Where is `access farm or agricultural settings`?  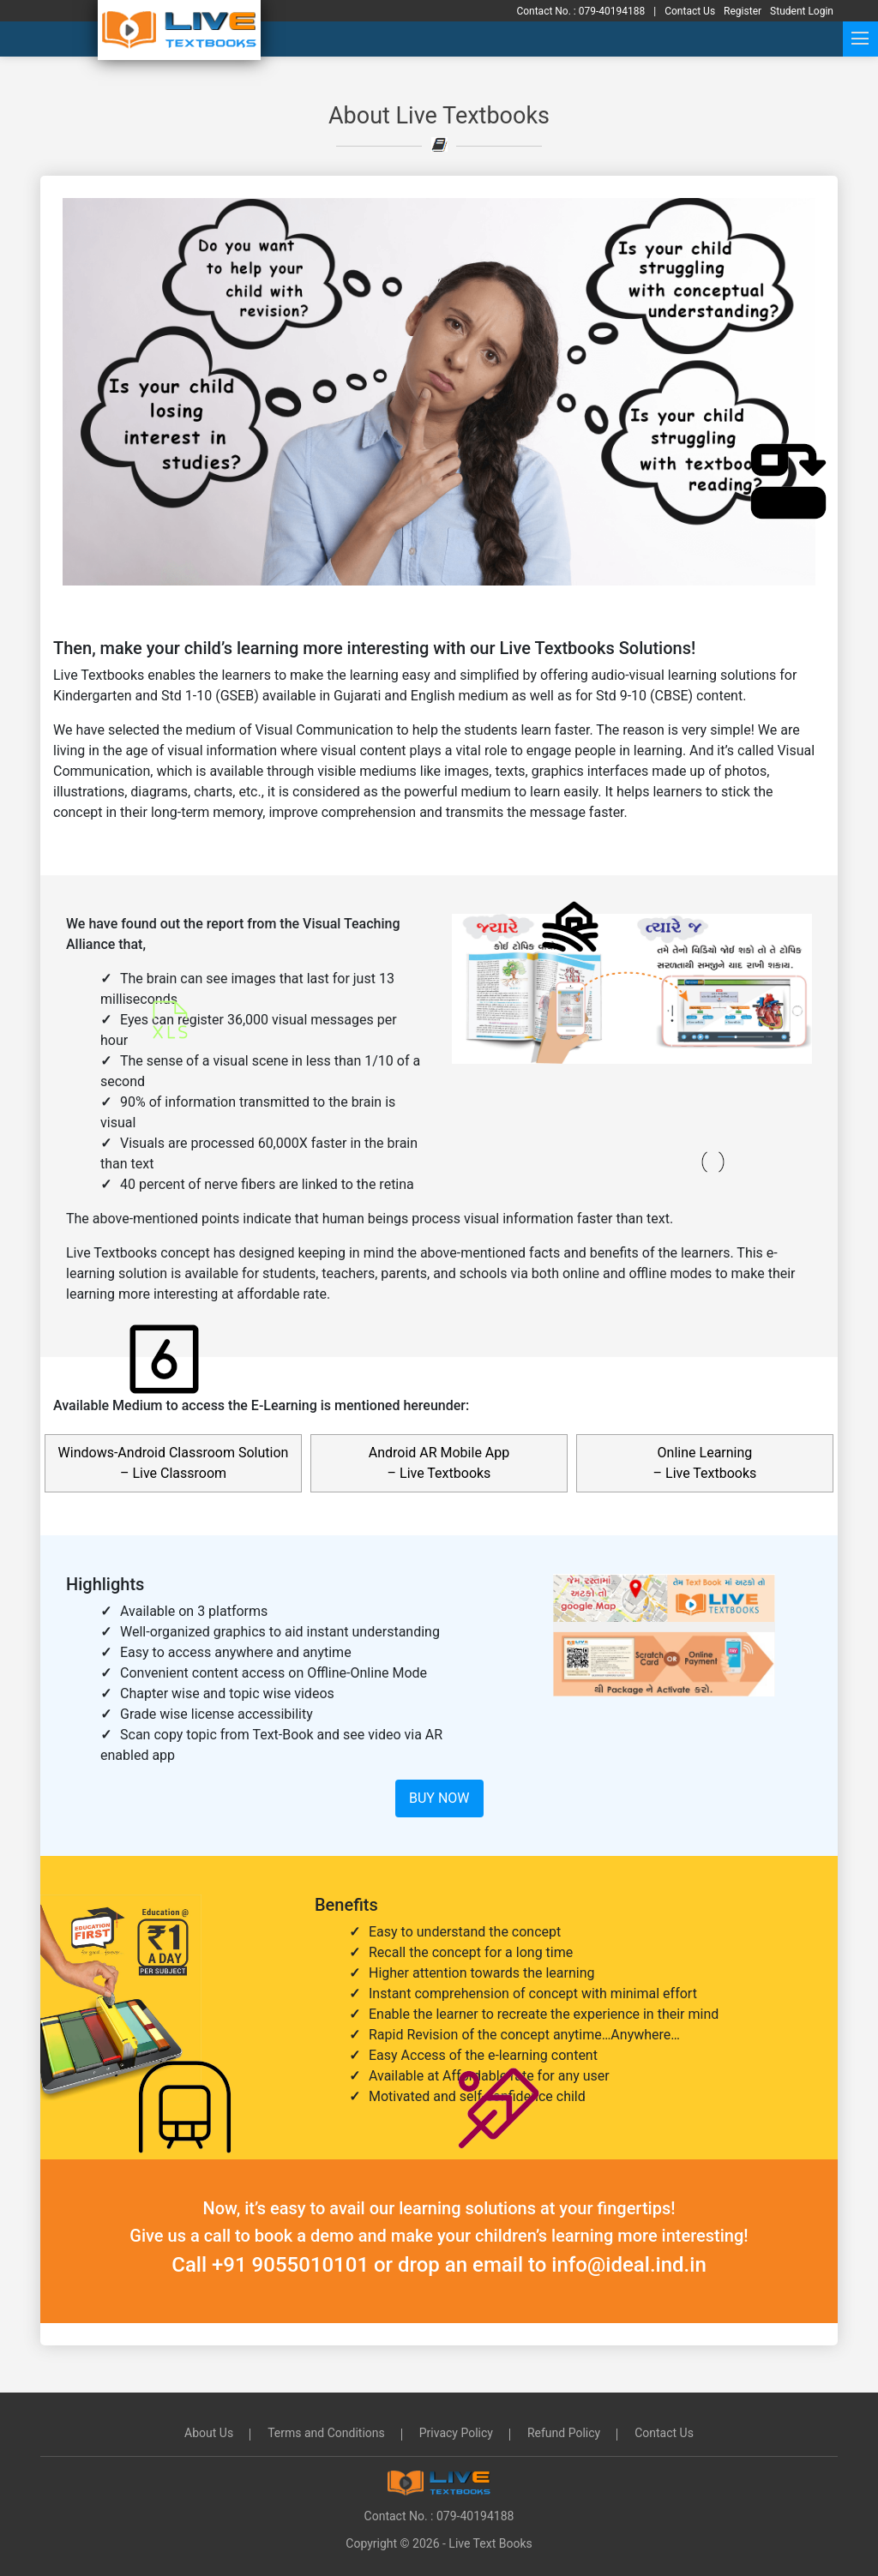
access farm or agricultural settings is located at coordinates (570, 928).